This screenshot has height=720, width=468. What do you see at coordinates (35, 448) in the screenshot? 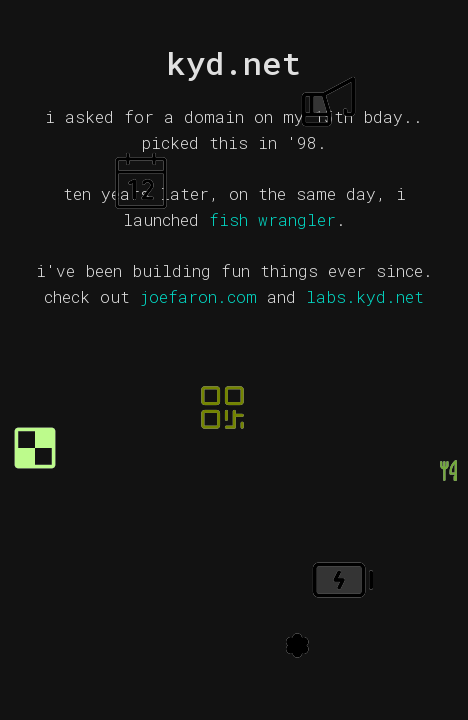
I see `indicates transparency in image editing software` at bounding box center [35, 448].